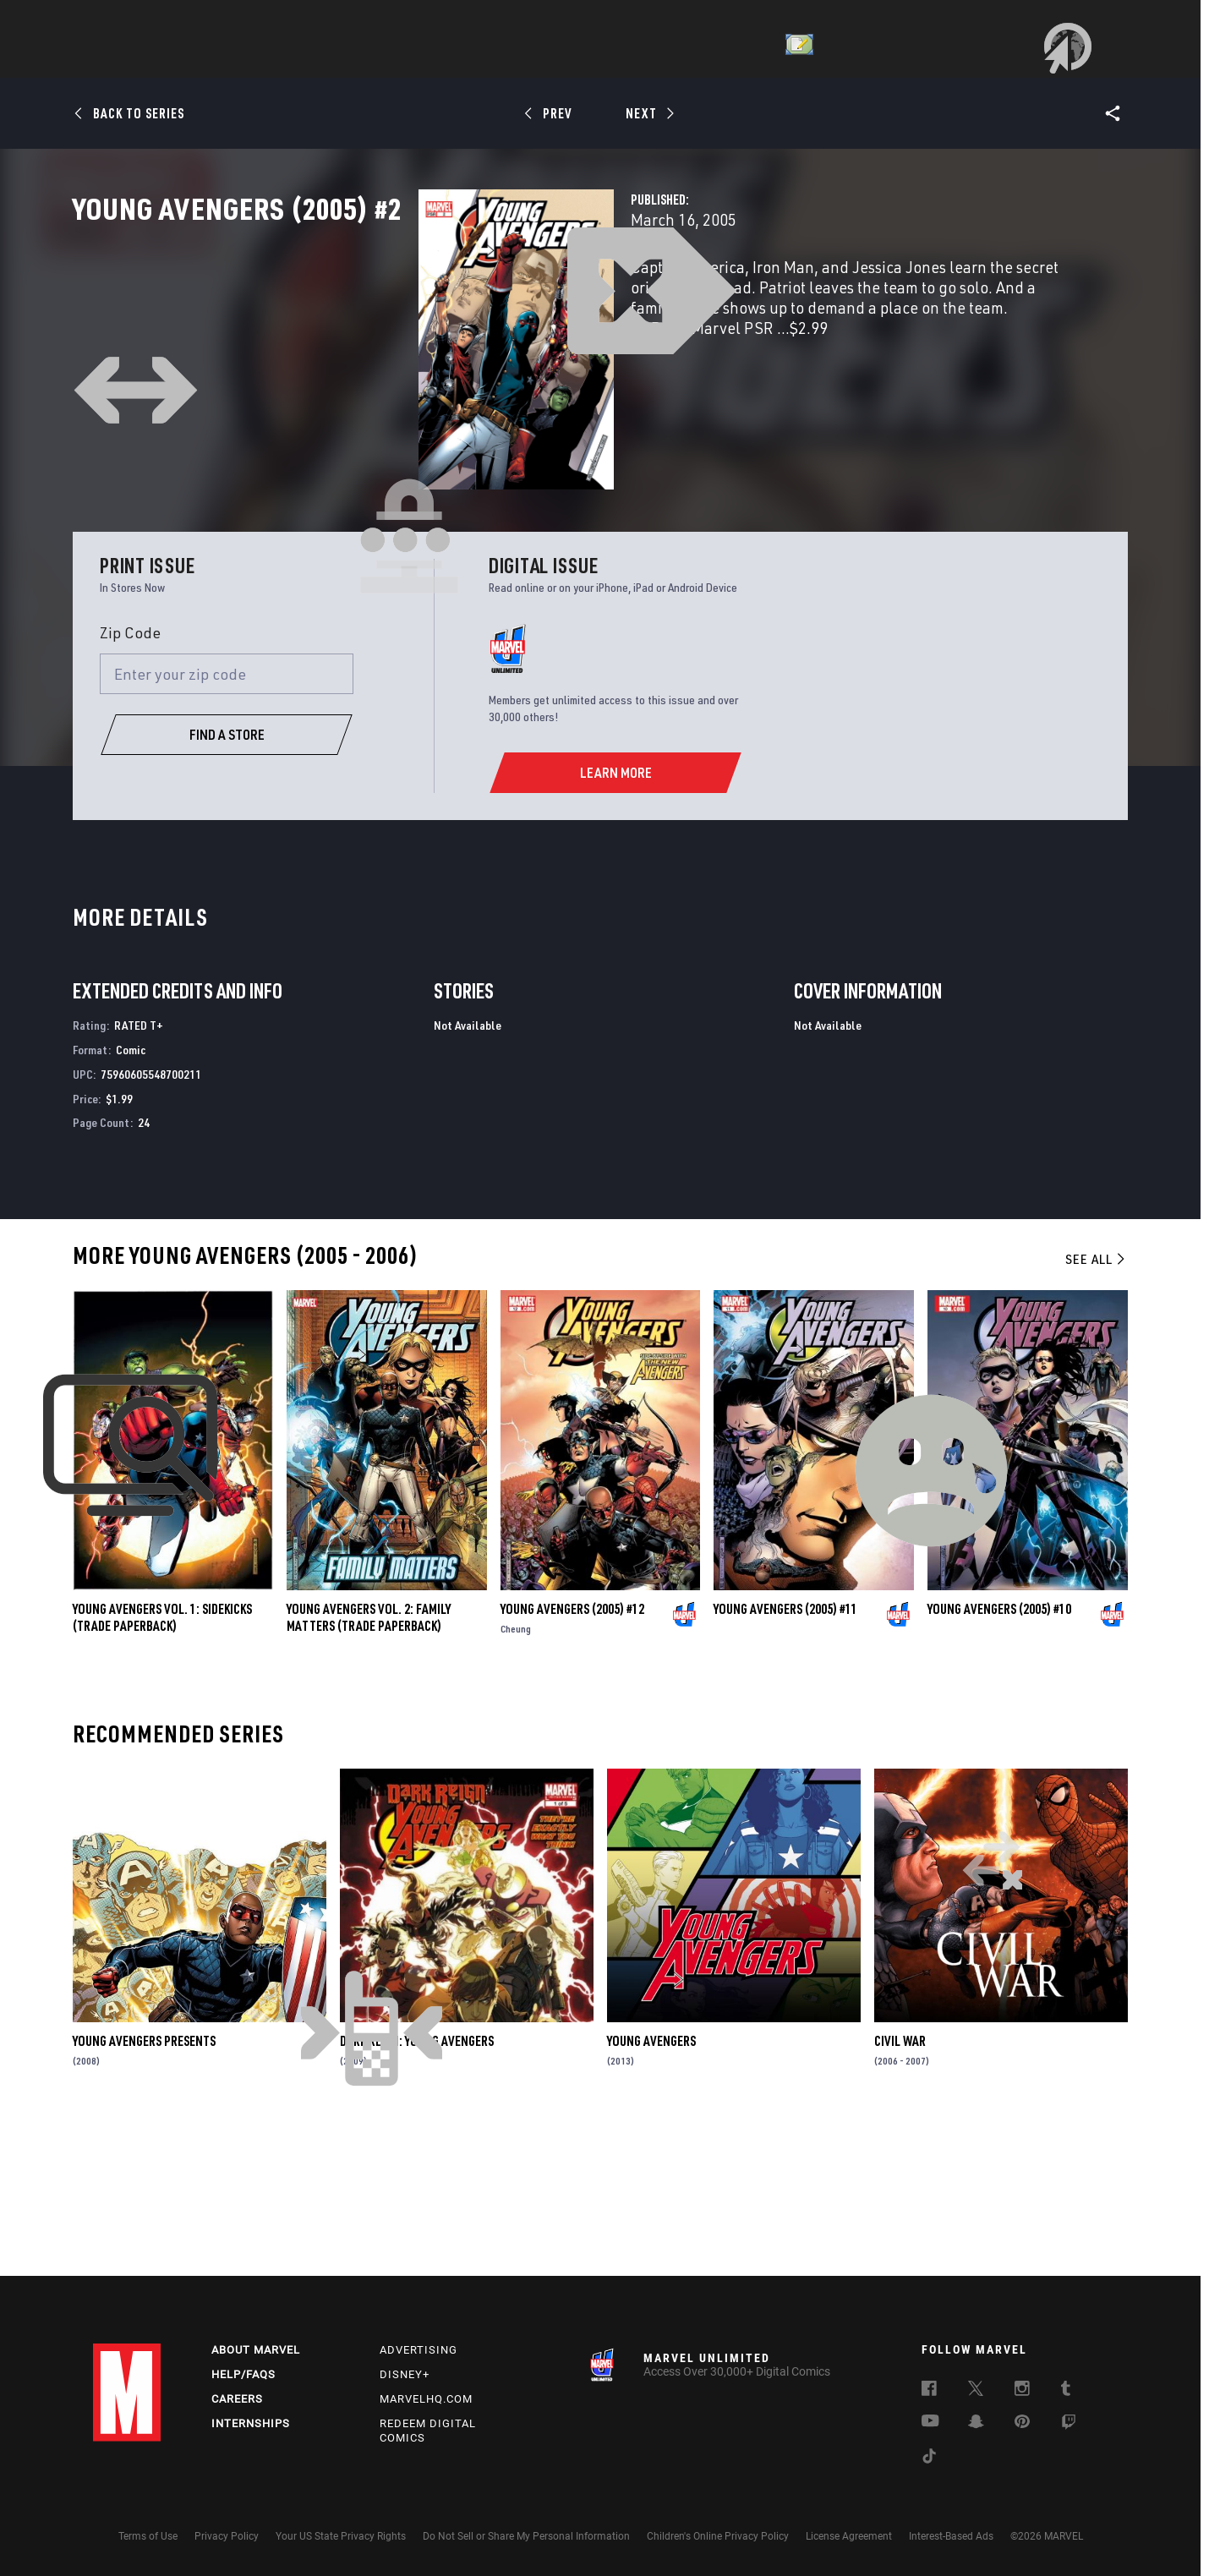 The image size is (1209, 2576). I want to click on flip object horizontally, so click(135, 390).